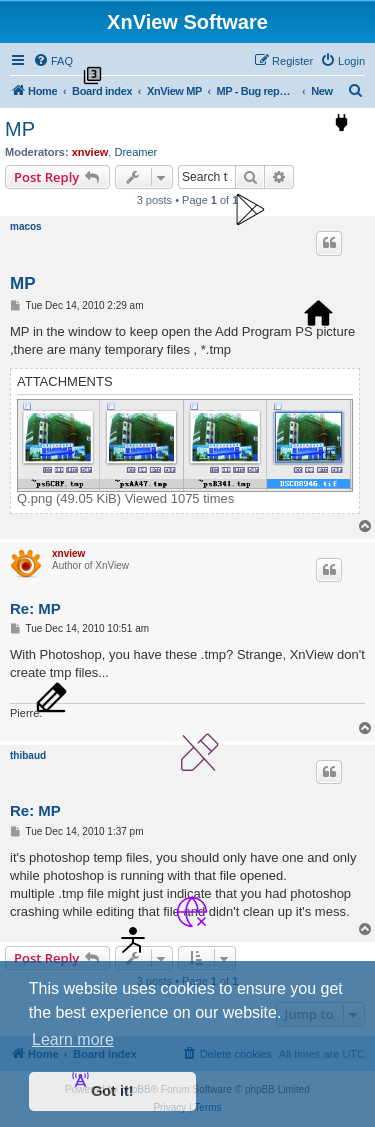  What do you see at coordinates (318, 313) in the screenshot?
I see `navigate to the home screen` at bounding box center [318, 313].